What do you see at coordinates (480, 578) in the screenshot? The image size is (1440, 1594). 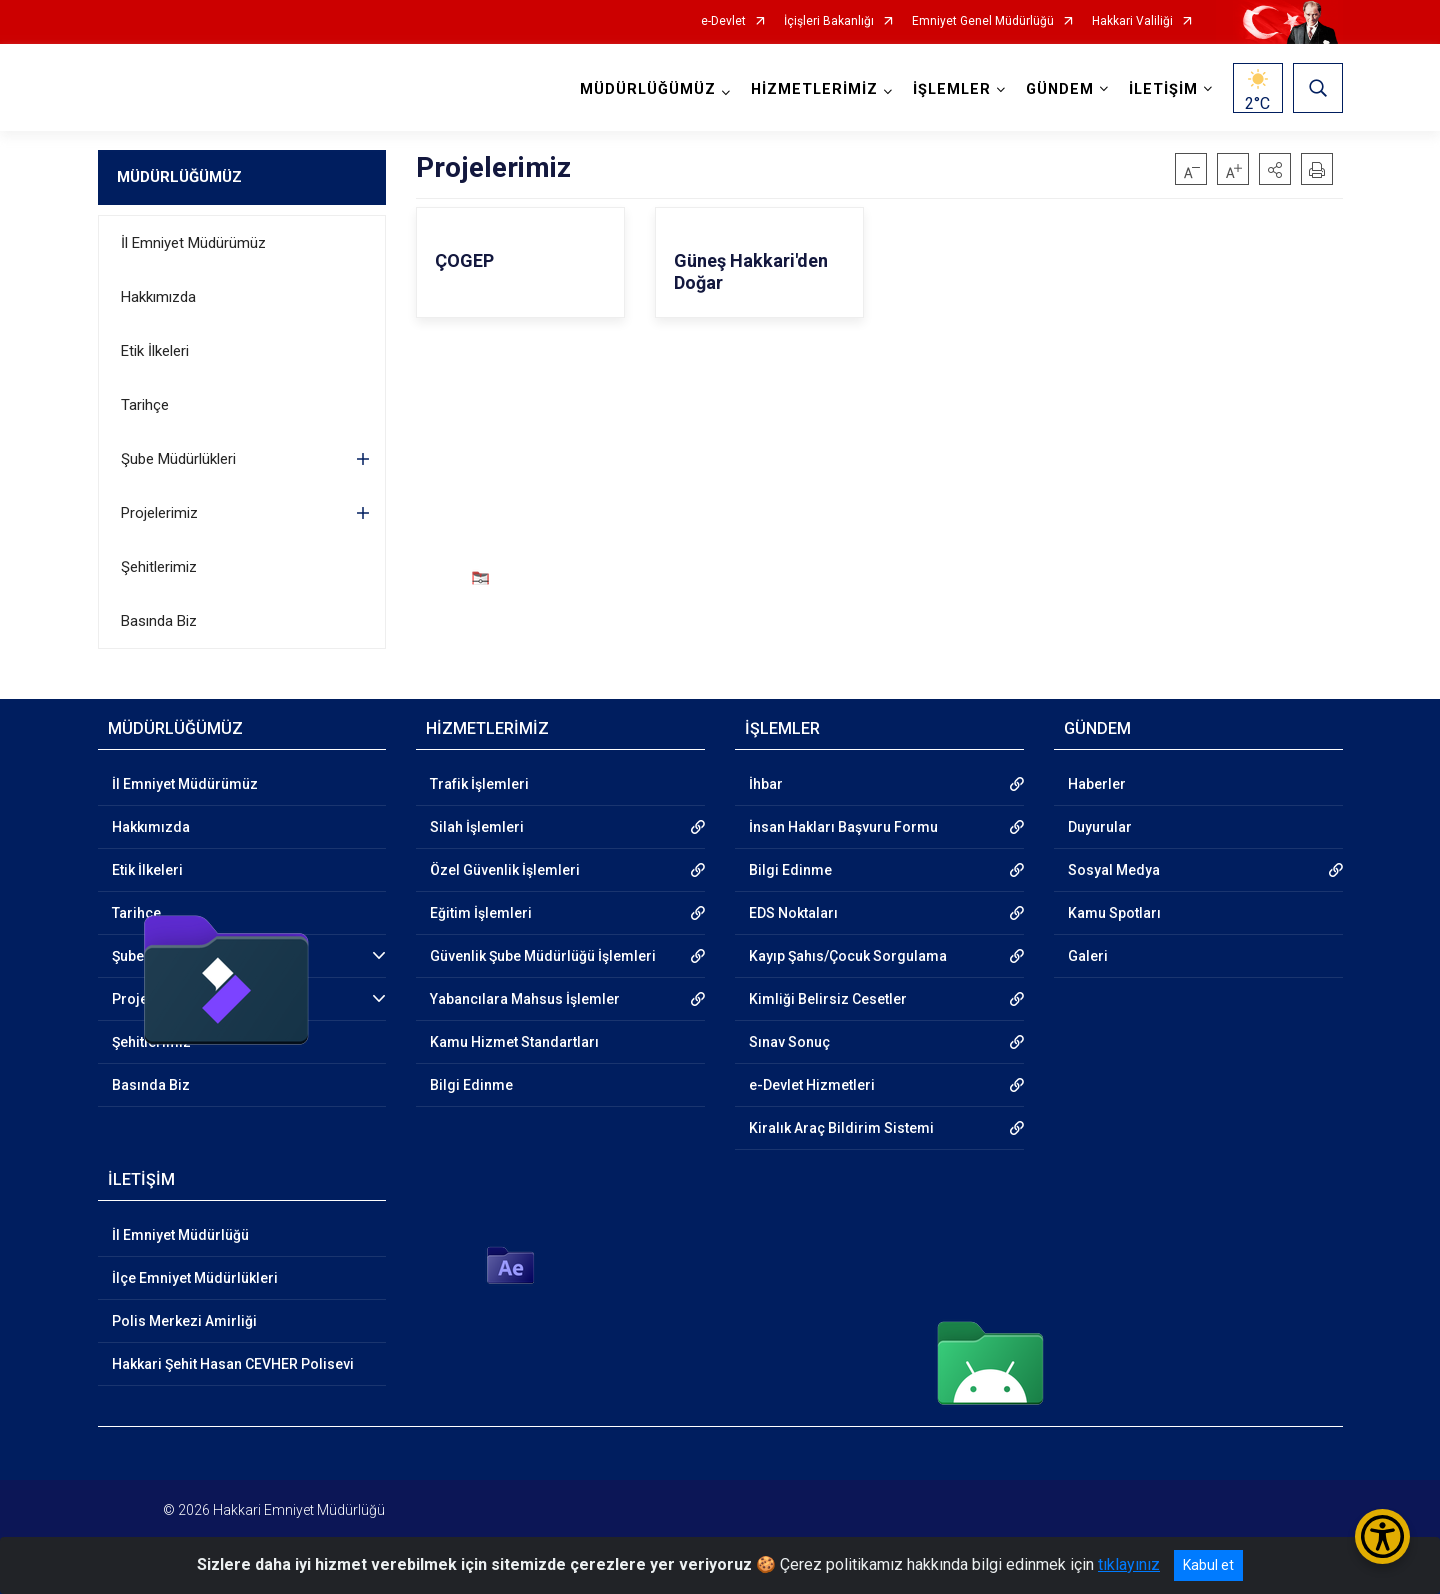 I see `open folder containing pokémon timer ball assets` at bounding box center [480, 578].